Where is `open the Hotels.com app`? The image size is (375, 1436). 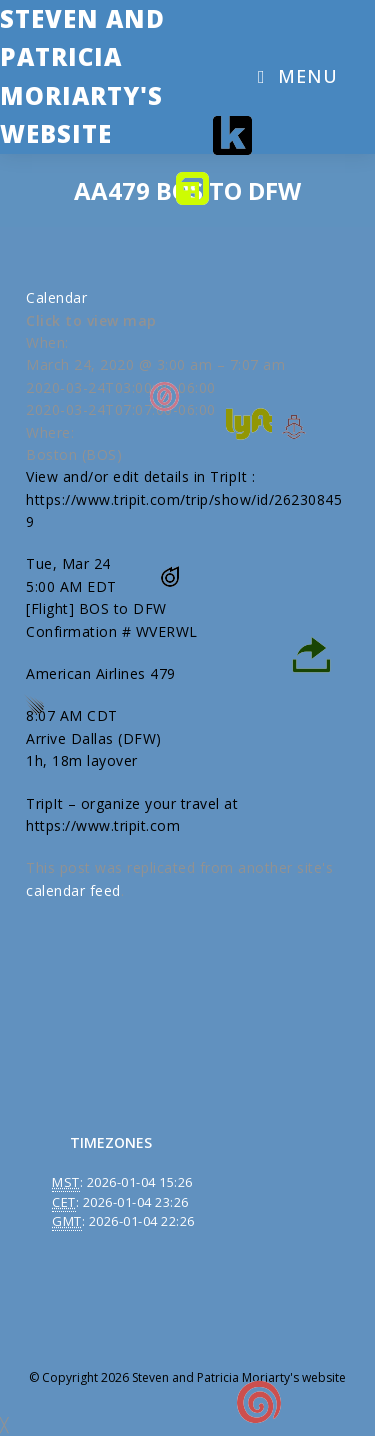 open the Hotels.com app is located at coordinates (192, 188).